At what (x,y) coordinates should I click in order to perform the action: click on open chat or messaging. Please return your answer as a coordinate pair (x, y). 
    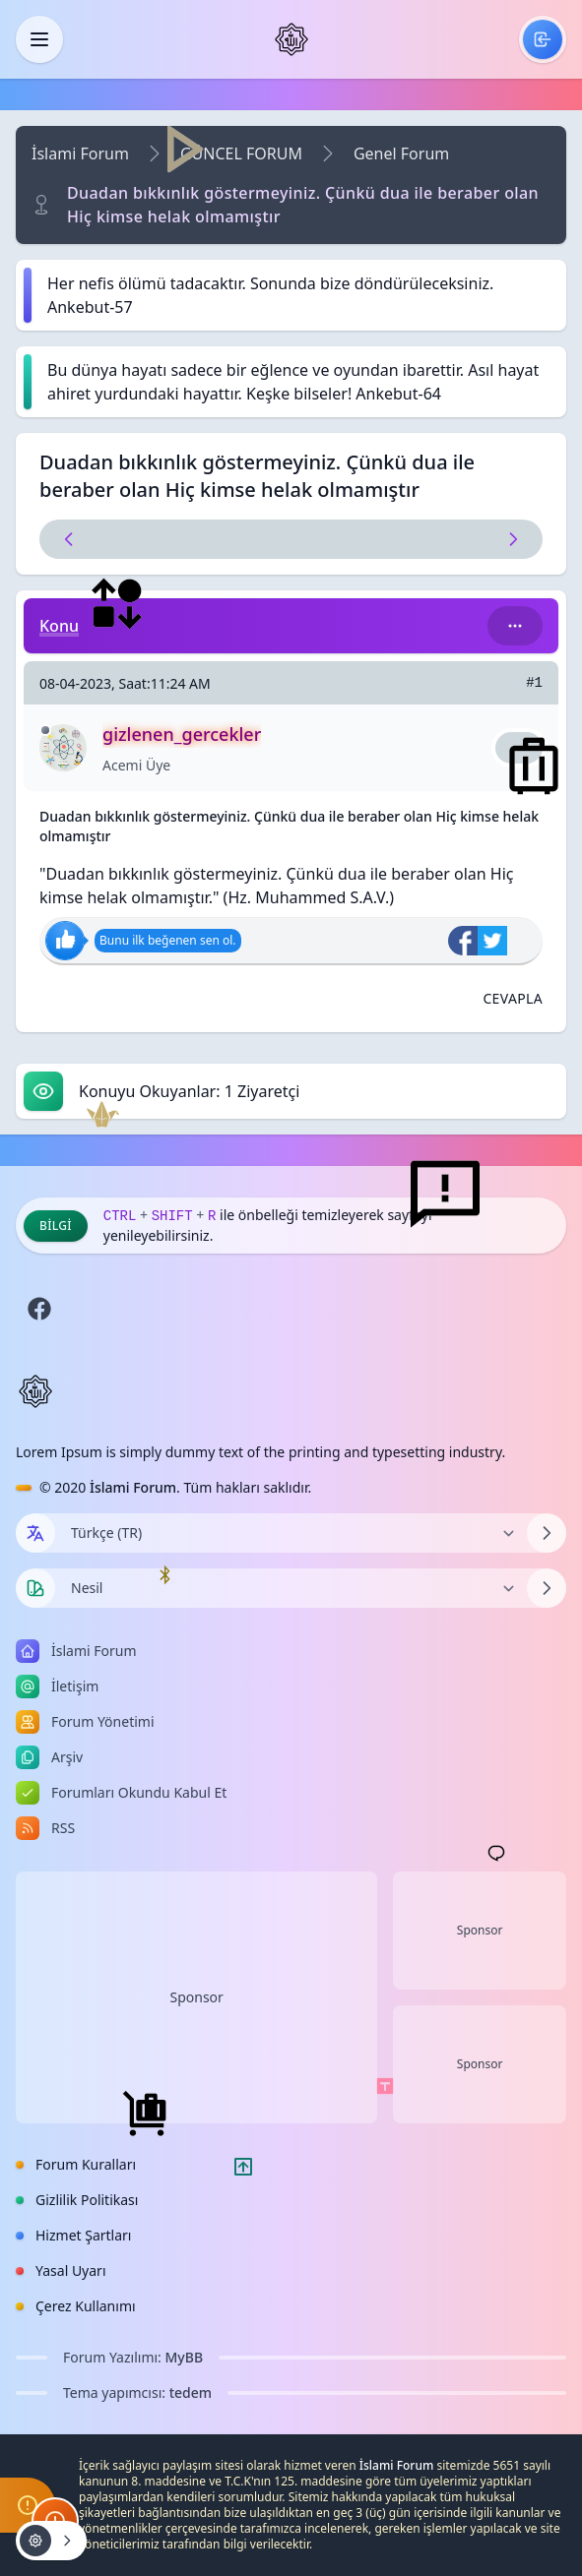
    Looking at the image, I should click on (496, 1853).